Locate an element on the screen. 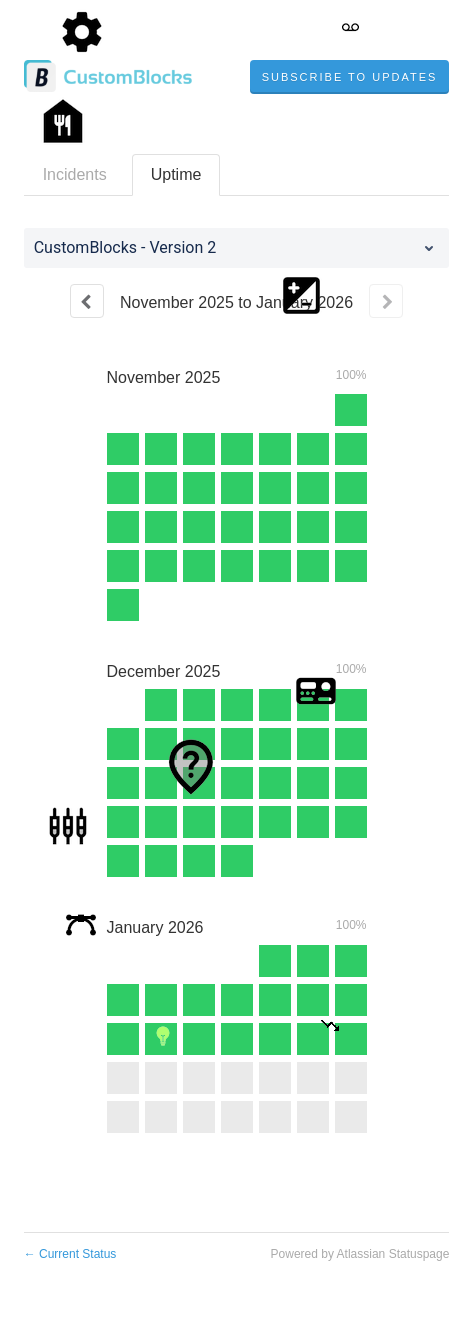 This screenshot has width=473, height=1324. view digital tachograph or driving recorder data is located at coordinates (316, 691).